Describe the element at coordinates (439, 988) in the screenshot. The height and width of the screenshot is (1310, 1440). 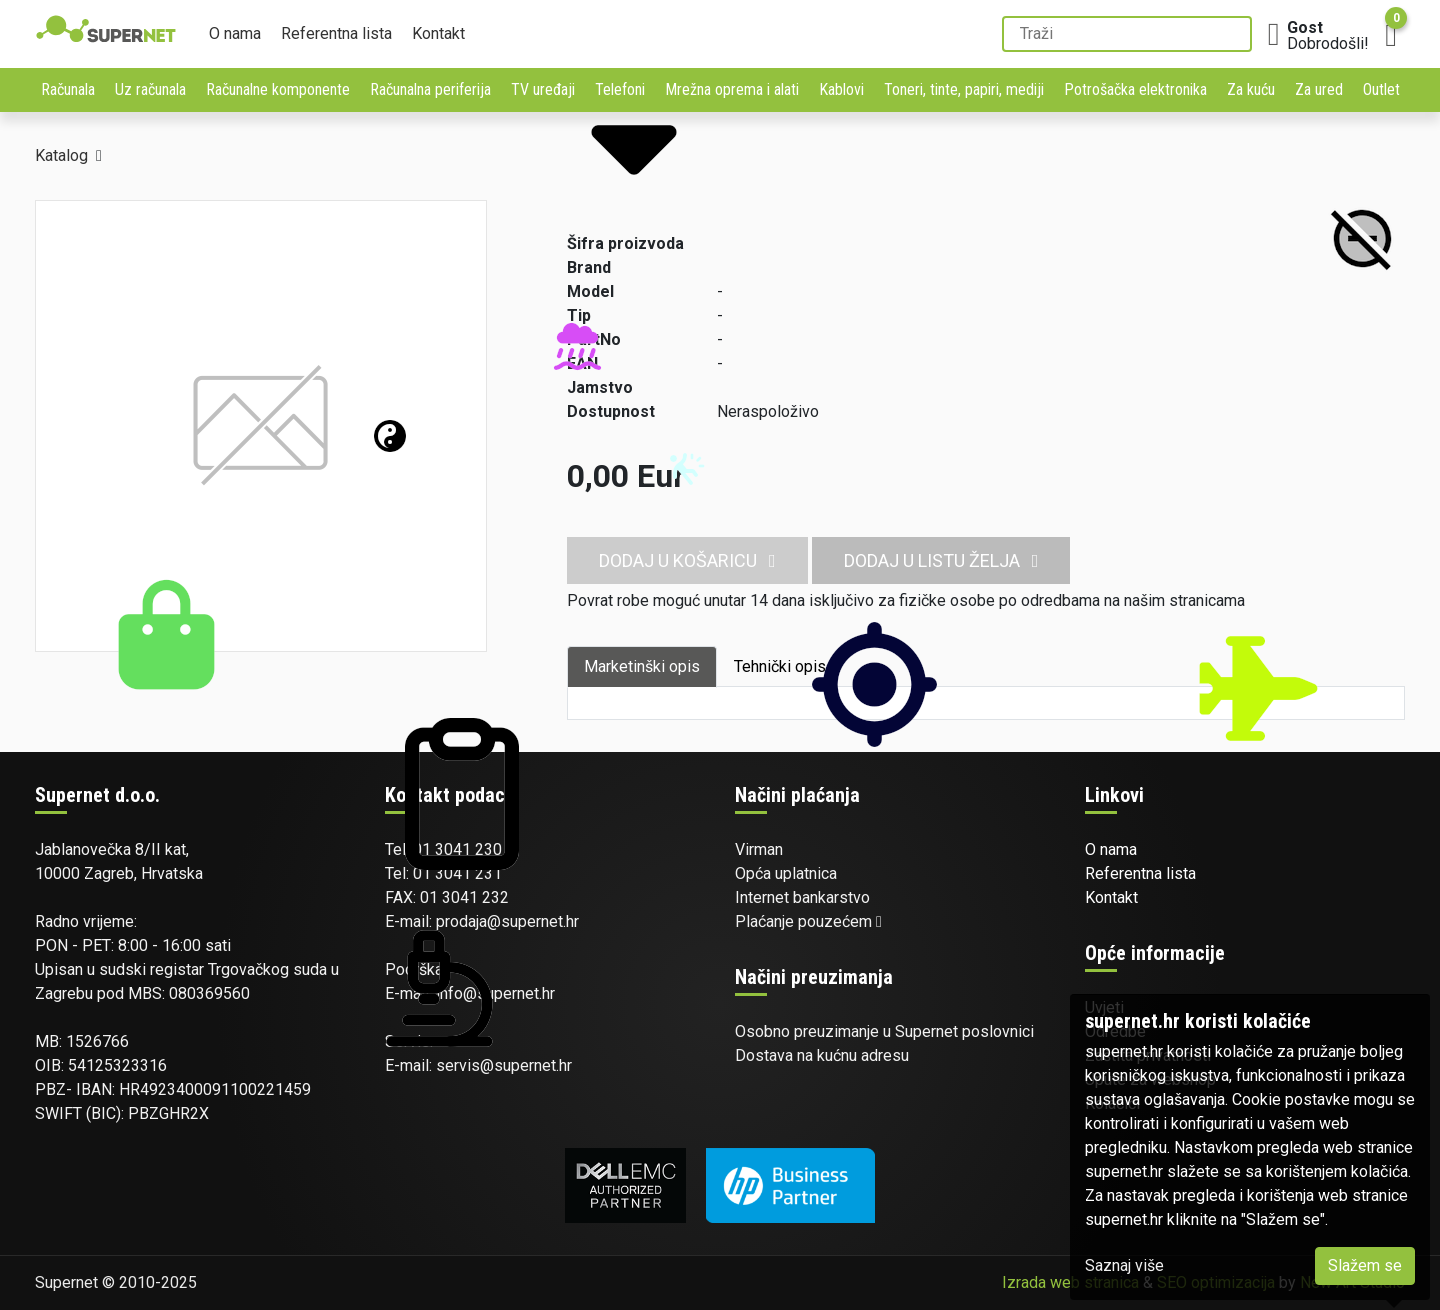
I see `access scientific or research tools` at that location.